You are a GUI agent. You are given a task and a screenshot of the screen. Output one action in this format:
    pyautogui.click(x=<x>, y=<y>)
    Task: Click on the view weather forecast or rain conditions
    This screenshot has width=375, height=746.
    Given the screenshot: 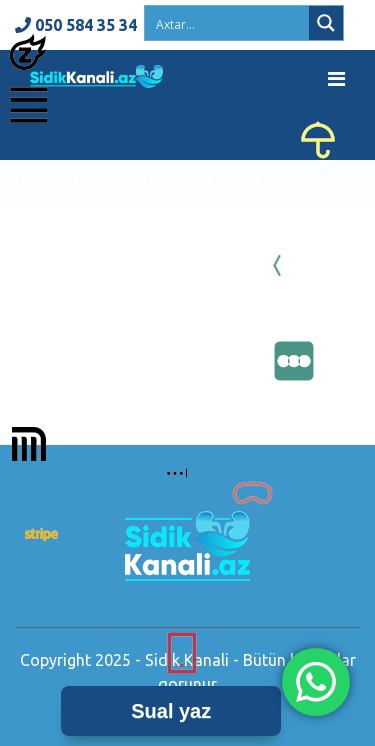 What is the action you would take?
    pyautogui.click(x=318, y=140)
    